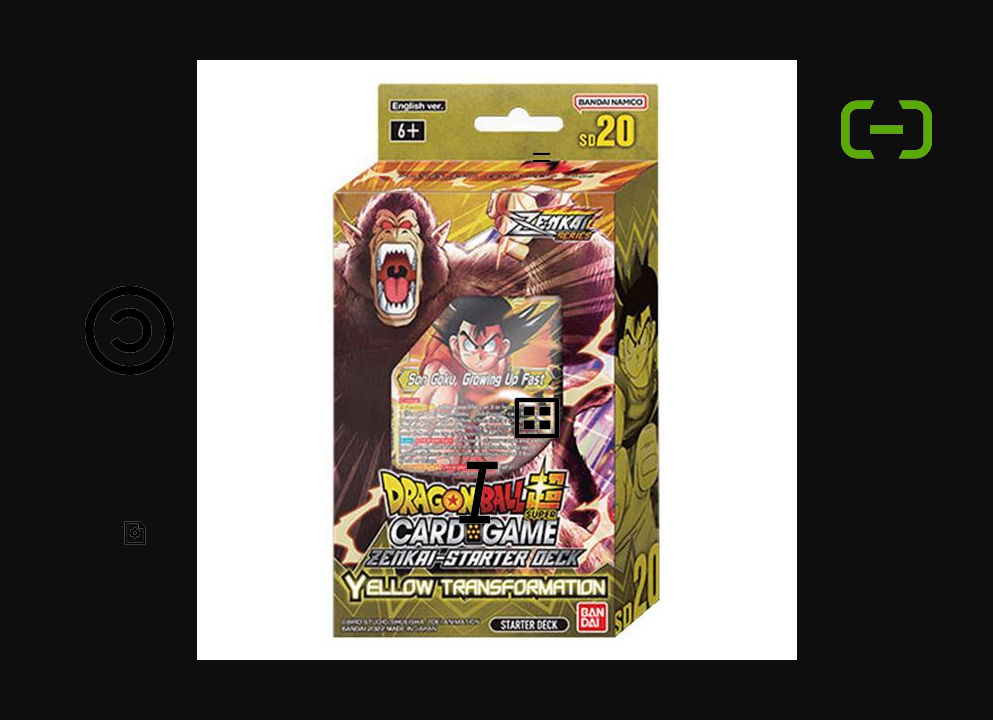 The height and width of the screenshot is (720, 993). Describe the element at coordinates (886, 129) in the screenshot. I see `alibaba cloud services logo` at that location.